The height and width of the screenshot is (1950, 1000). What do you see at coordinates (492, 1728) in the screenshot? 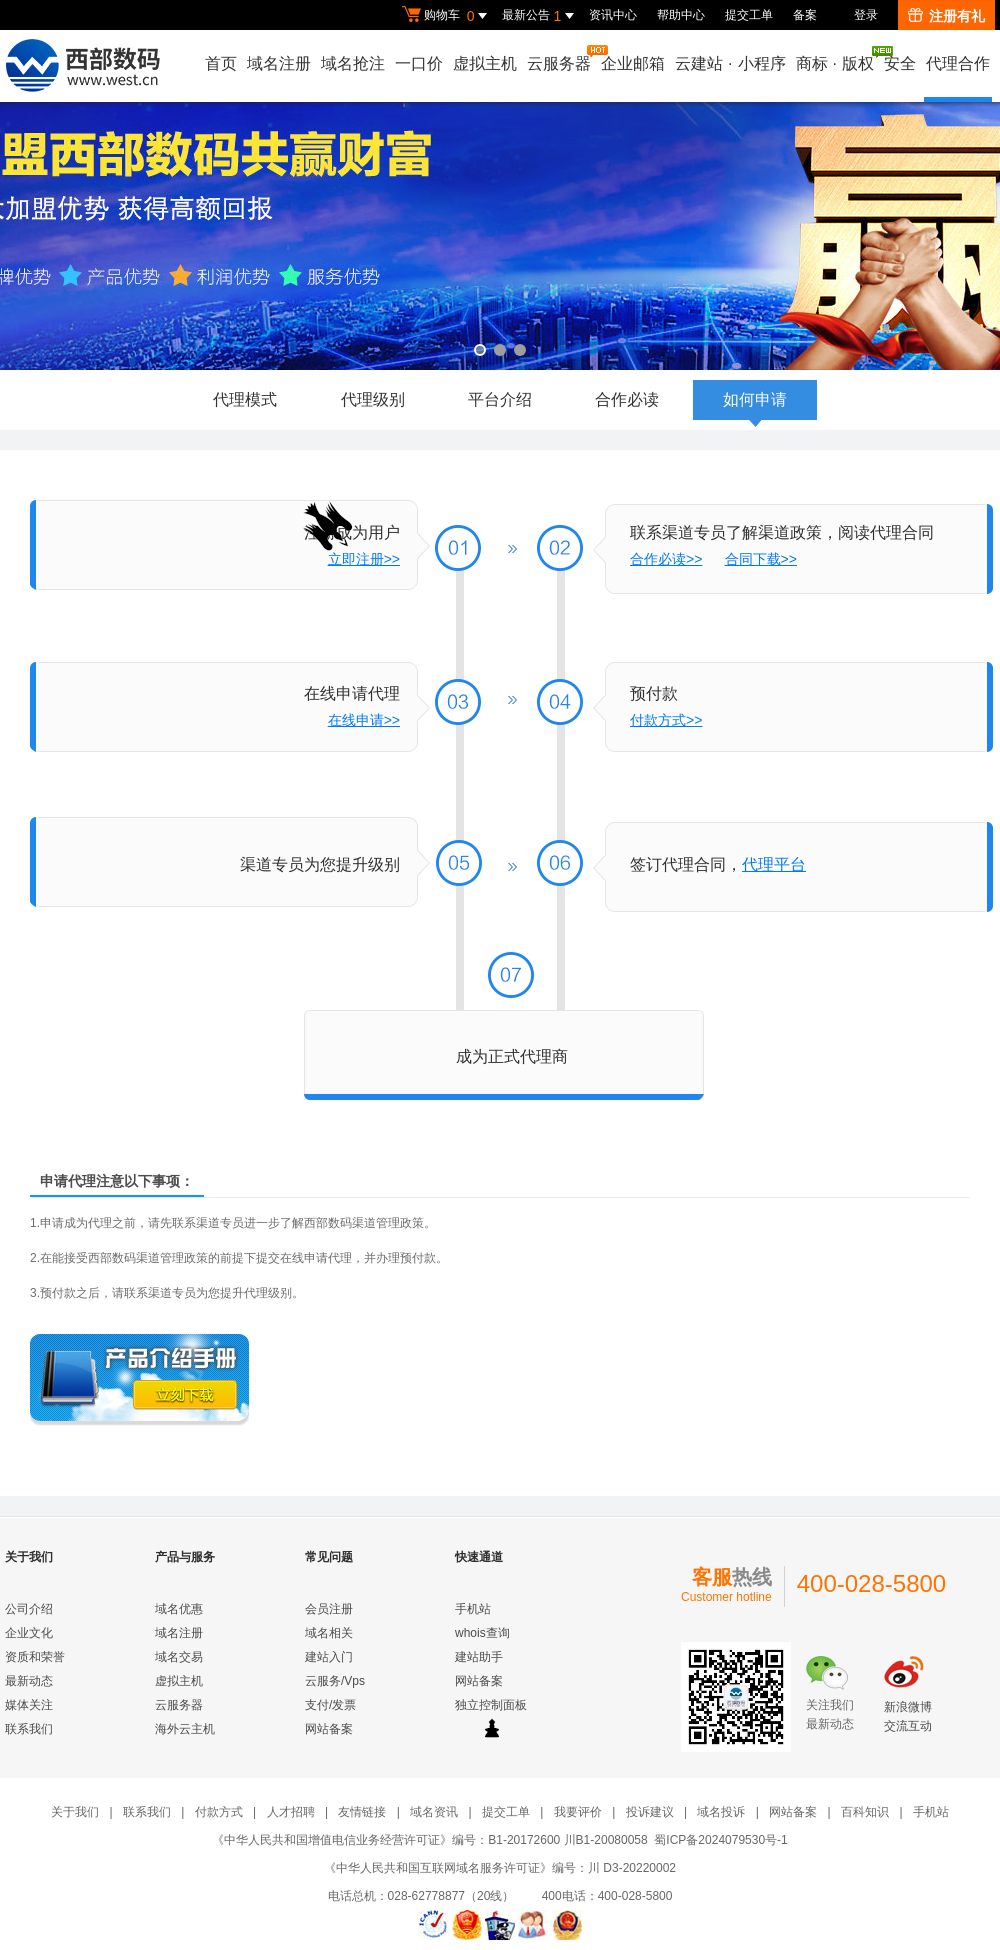
I see `select the abbot piece in a board game` at bounding box center [492, 1728].